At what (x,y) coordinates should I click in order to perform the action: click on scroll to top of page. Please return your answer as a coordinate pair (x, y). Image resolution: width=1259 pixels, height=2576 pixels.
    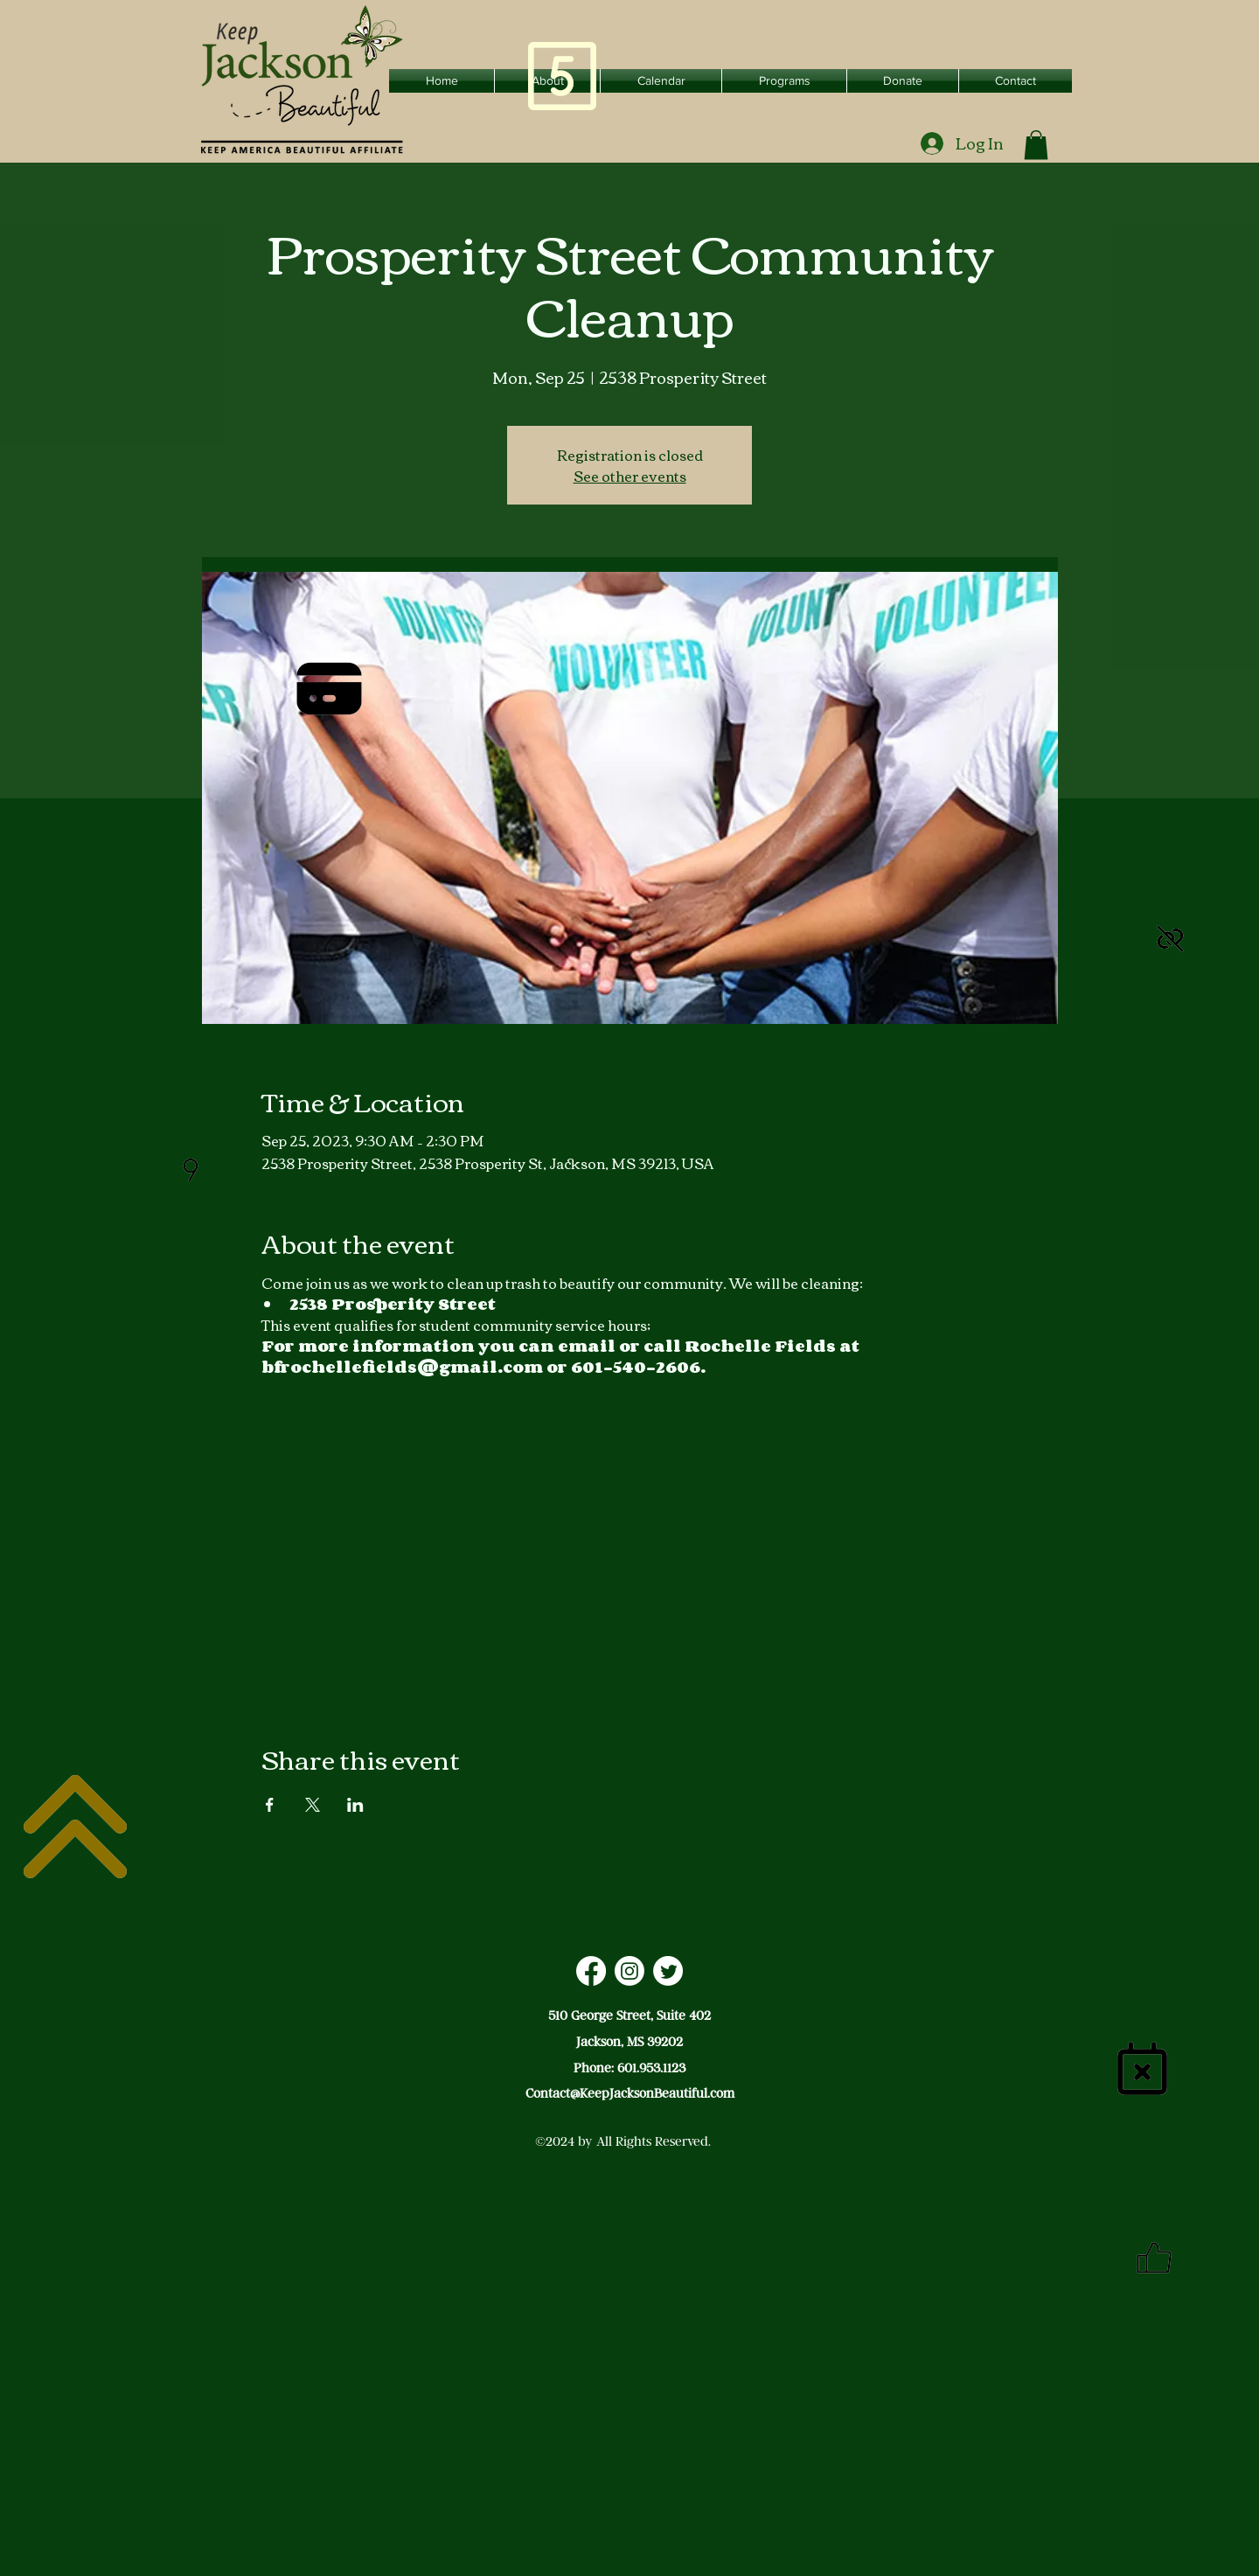
    Looking at the image, I should click on (75, 1831).